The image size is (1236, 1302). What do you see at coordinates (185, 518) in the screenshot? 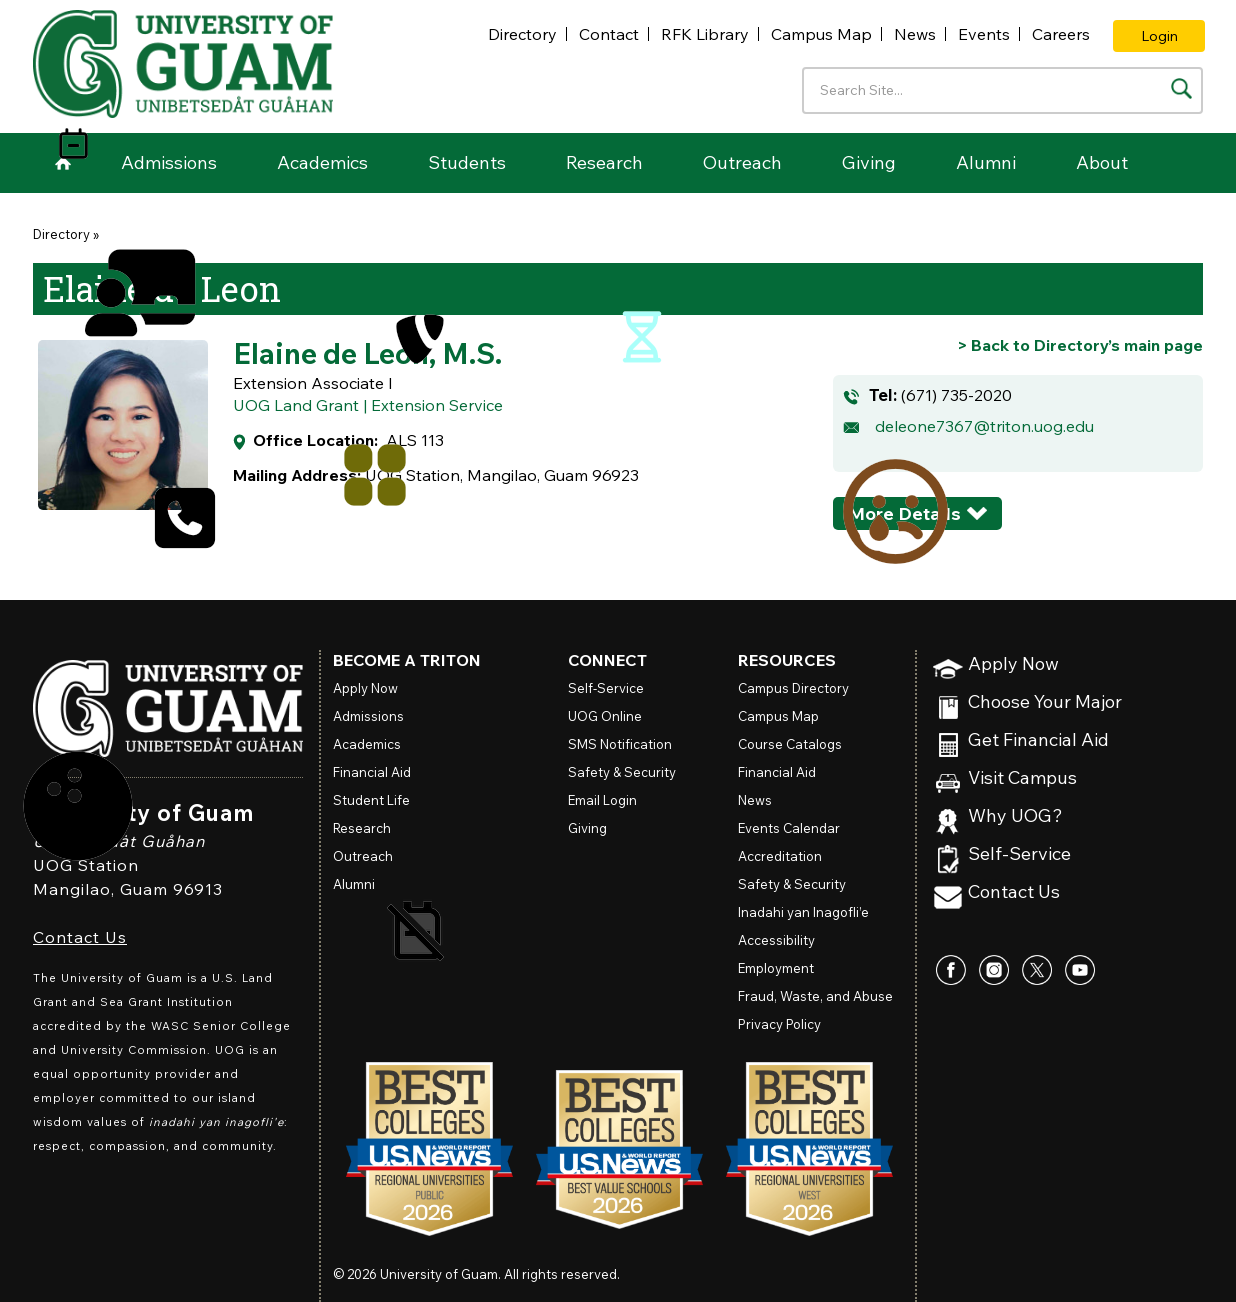
I see `tap to make a phone call` at bounding box center [185, 518].